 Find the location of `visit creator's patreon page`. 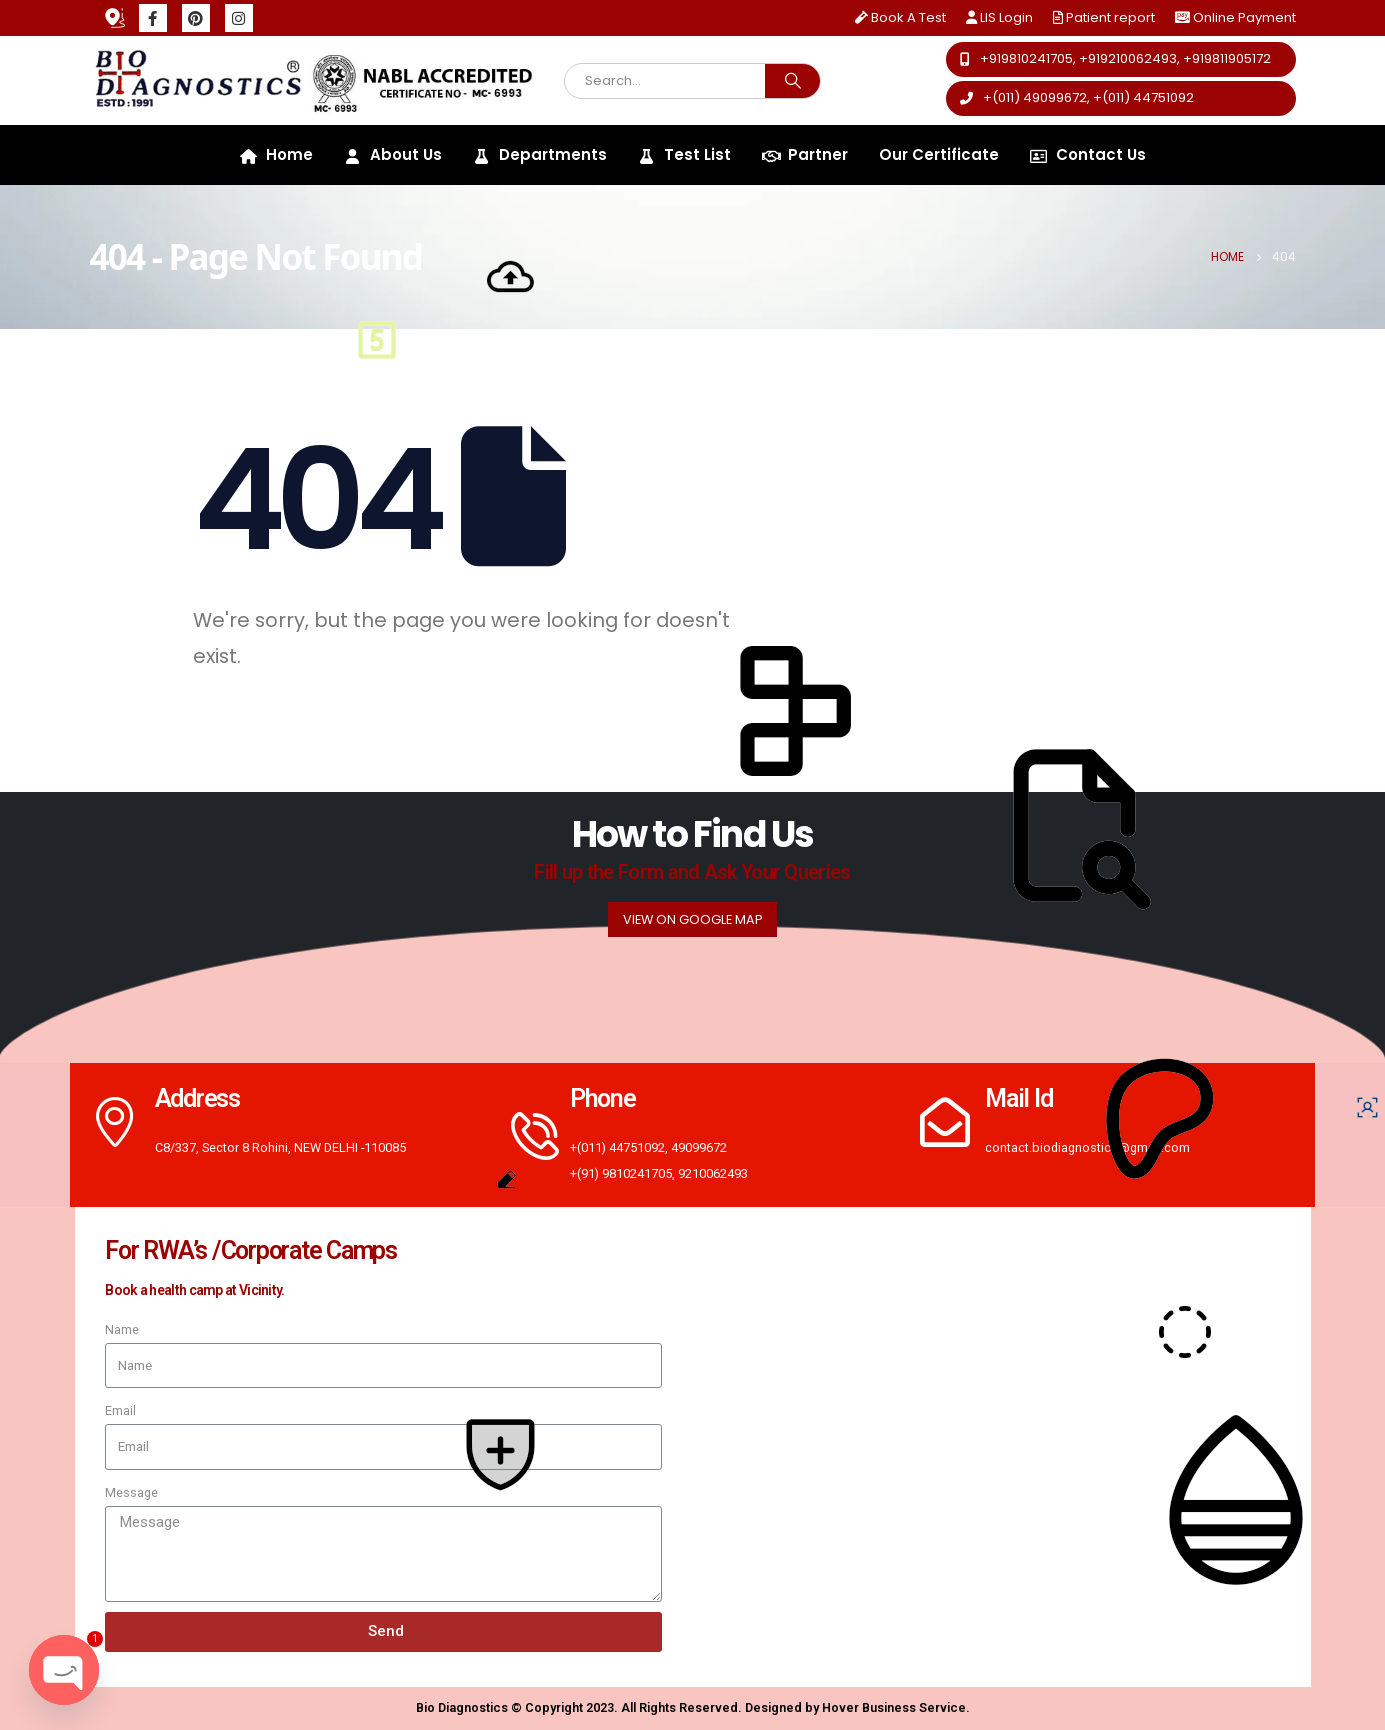

visit creator's patreon page is located at coordinates (1155, 1116).